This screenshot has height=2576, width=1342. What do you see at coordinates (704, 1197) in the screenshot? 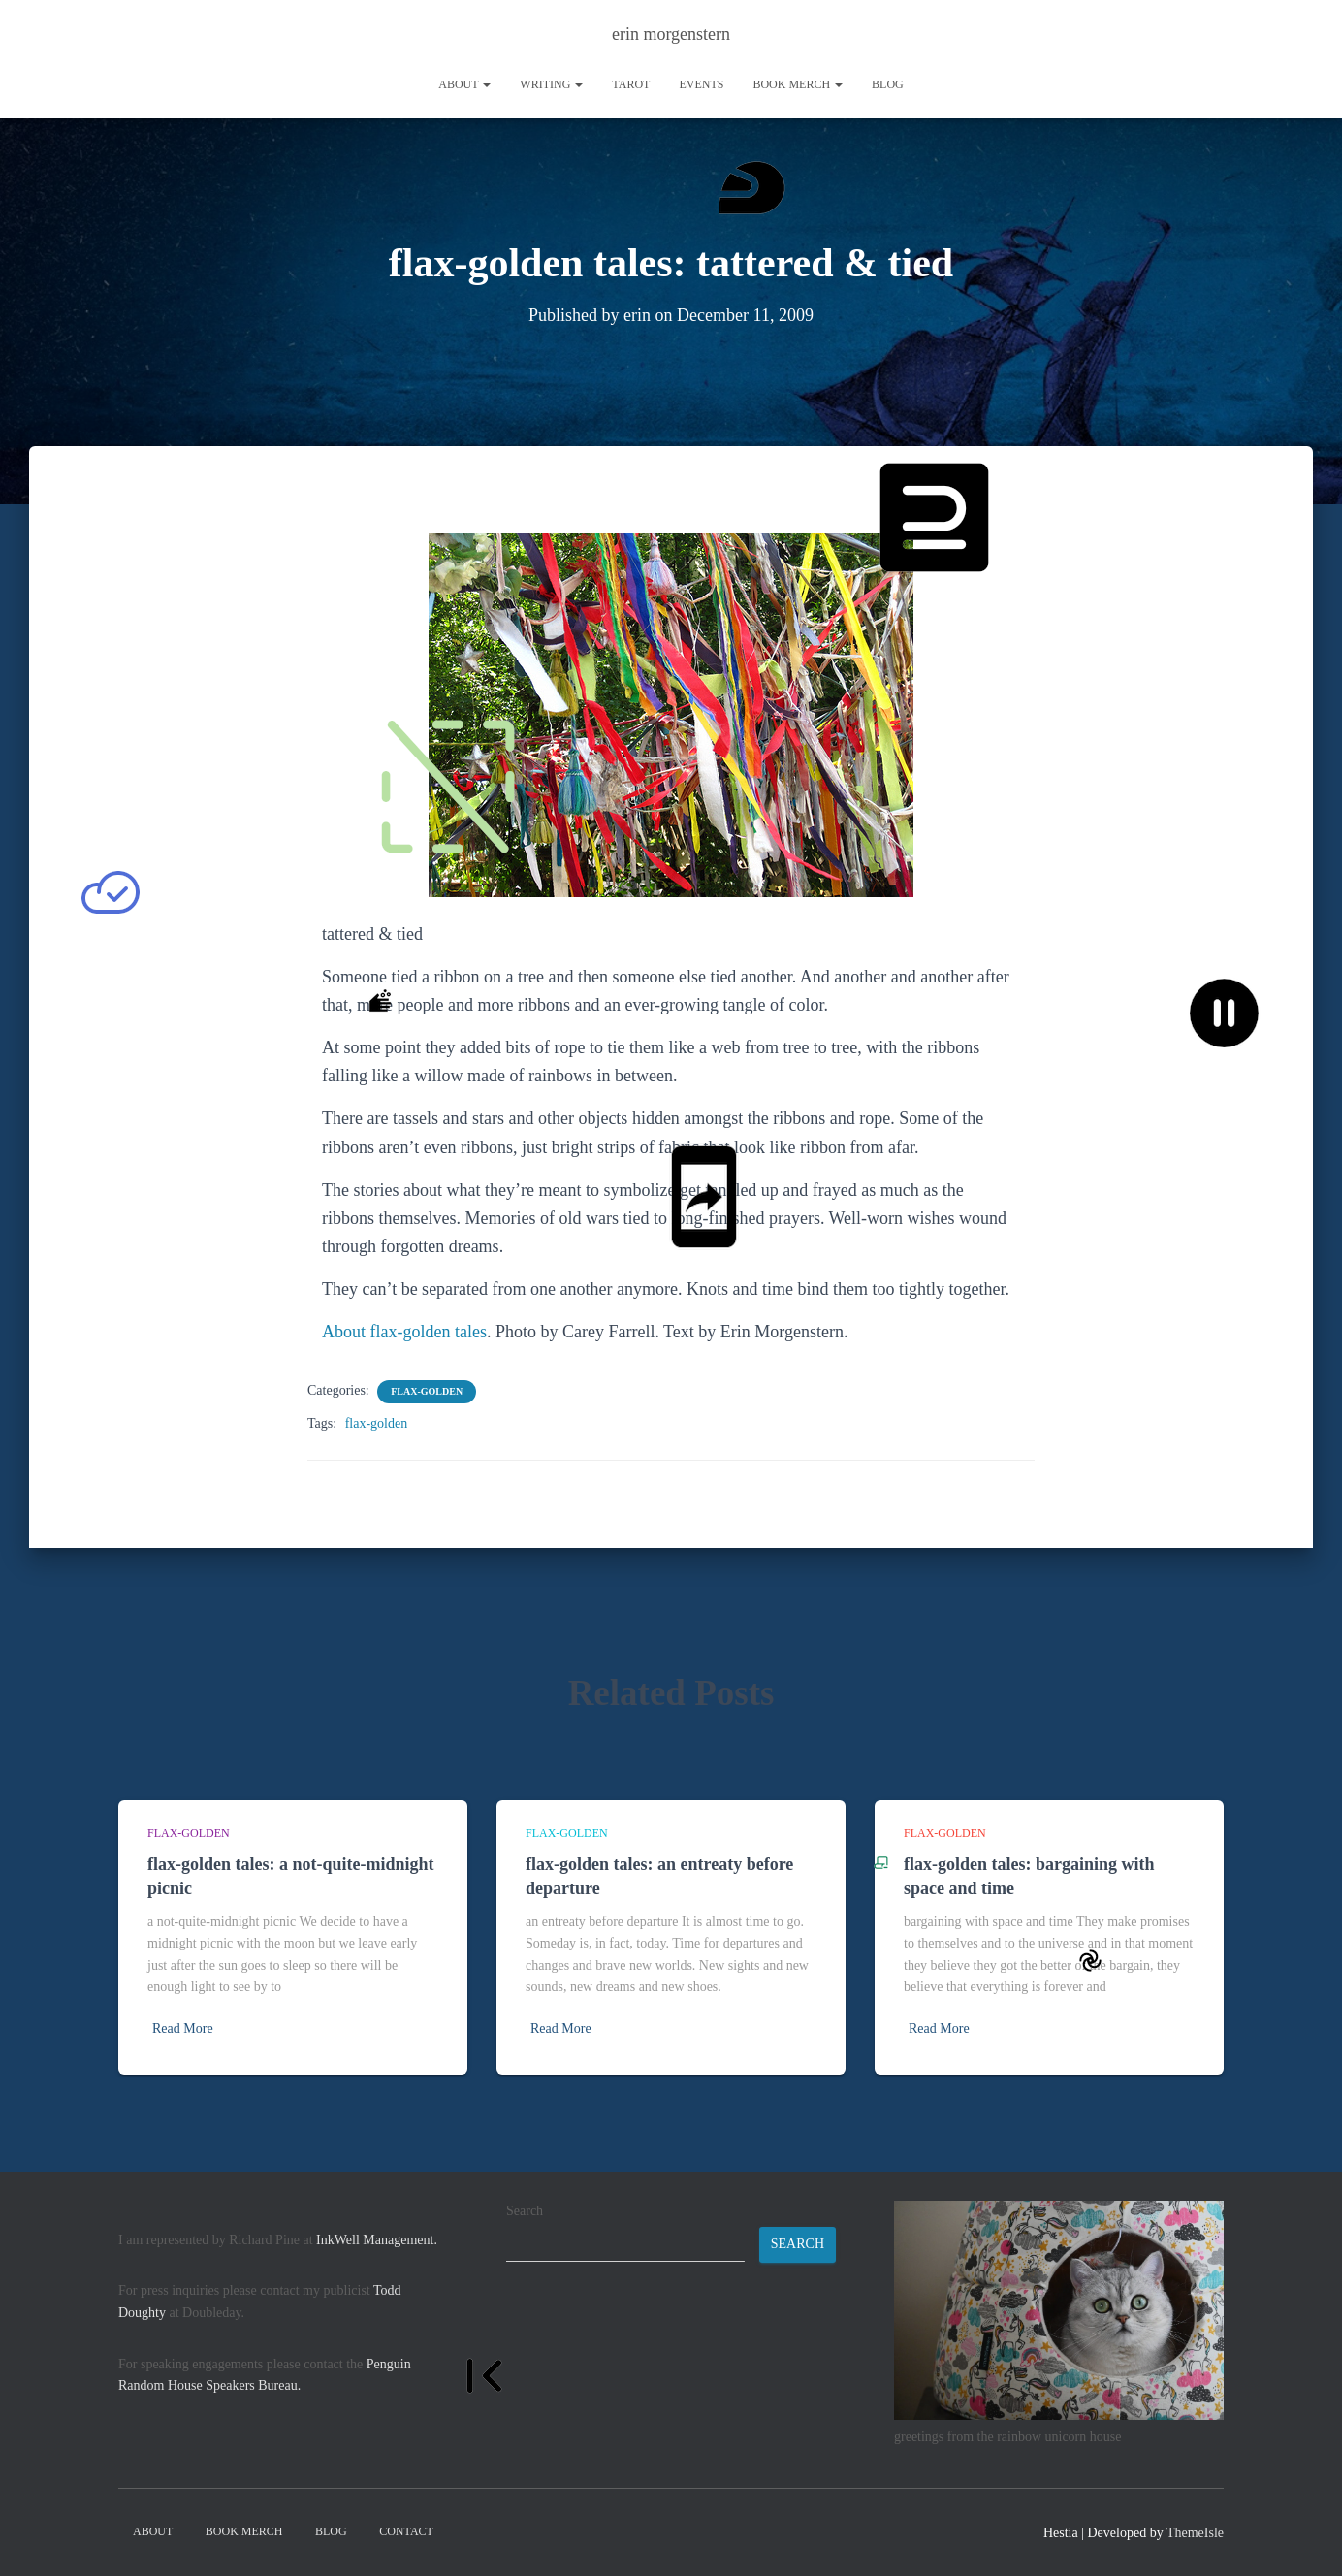
I see `share your mobile screen with others` at bounding box center [704, 1197].